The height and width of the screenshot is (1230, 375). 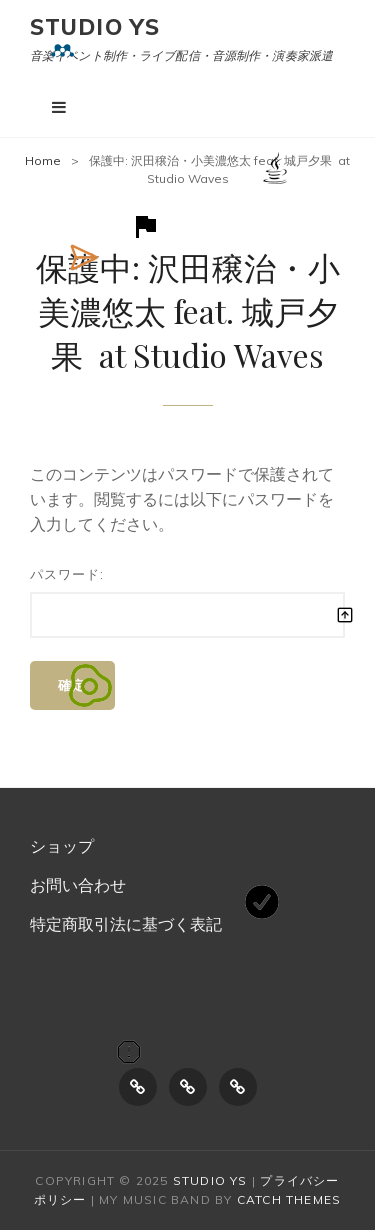 What do you see at coordinates (275, 168) in the screenshot?
I see `java programming language logo` at bounding box center [275, 168].